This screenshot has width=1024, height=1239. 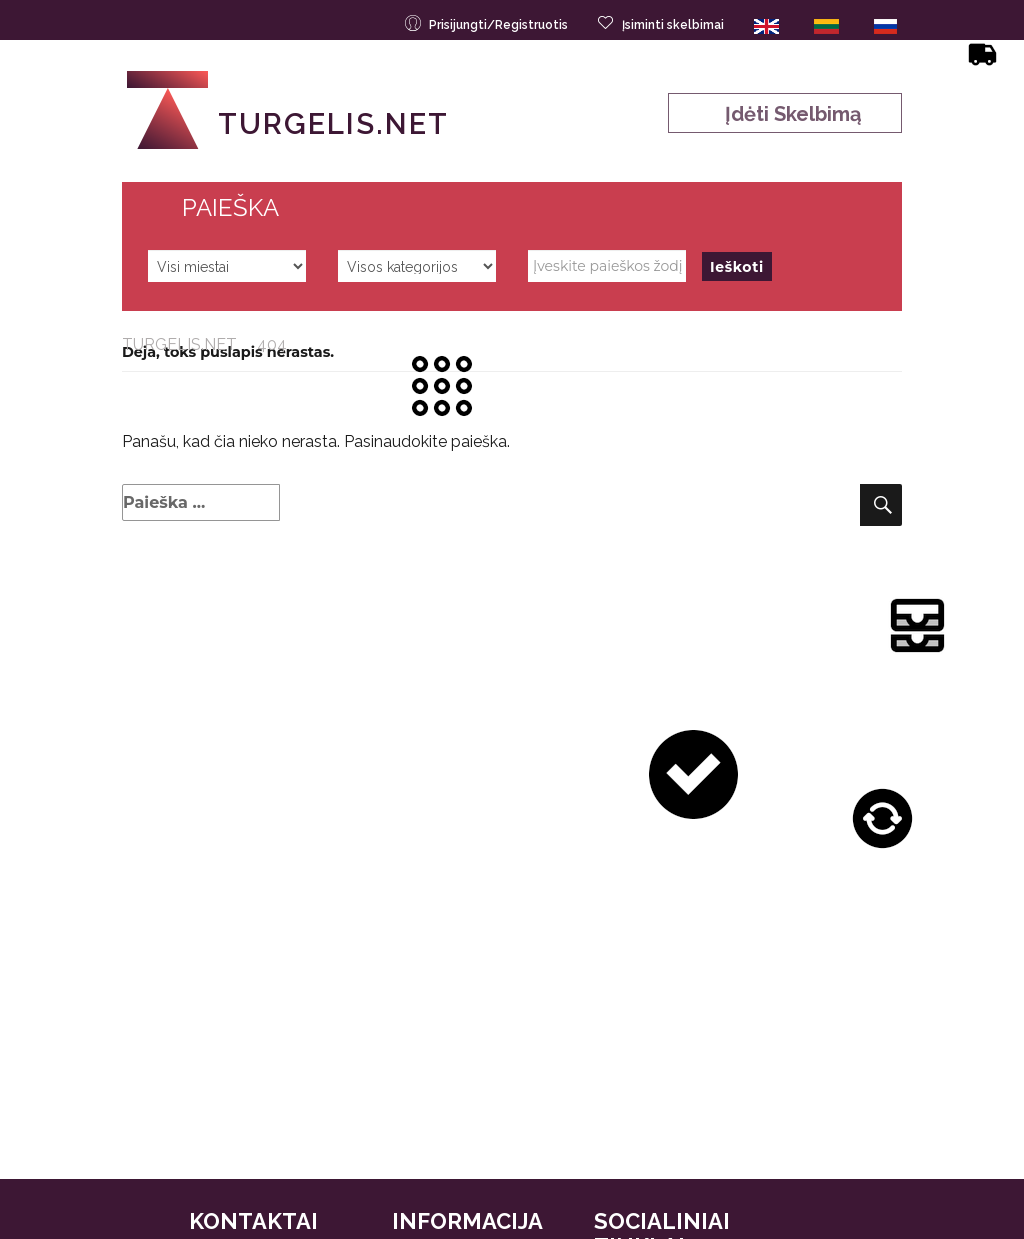 What do you see at coordinates (882, 818) in the screenshot?
I see `sync data or refresh content` at bounding box center [882, 818].